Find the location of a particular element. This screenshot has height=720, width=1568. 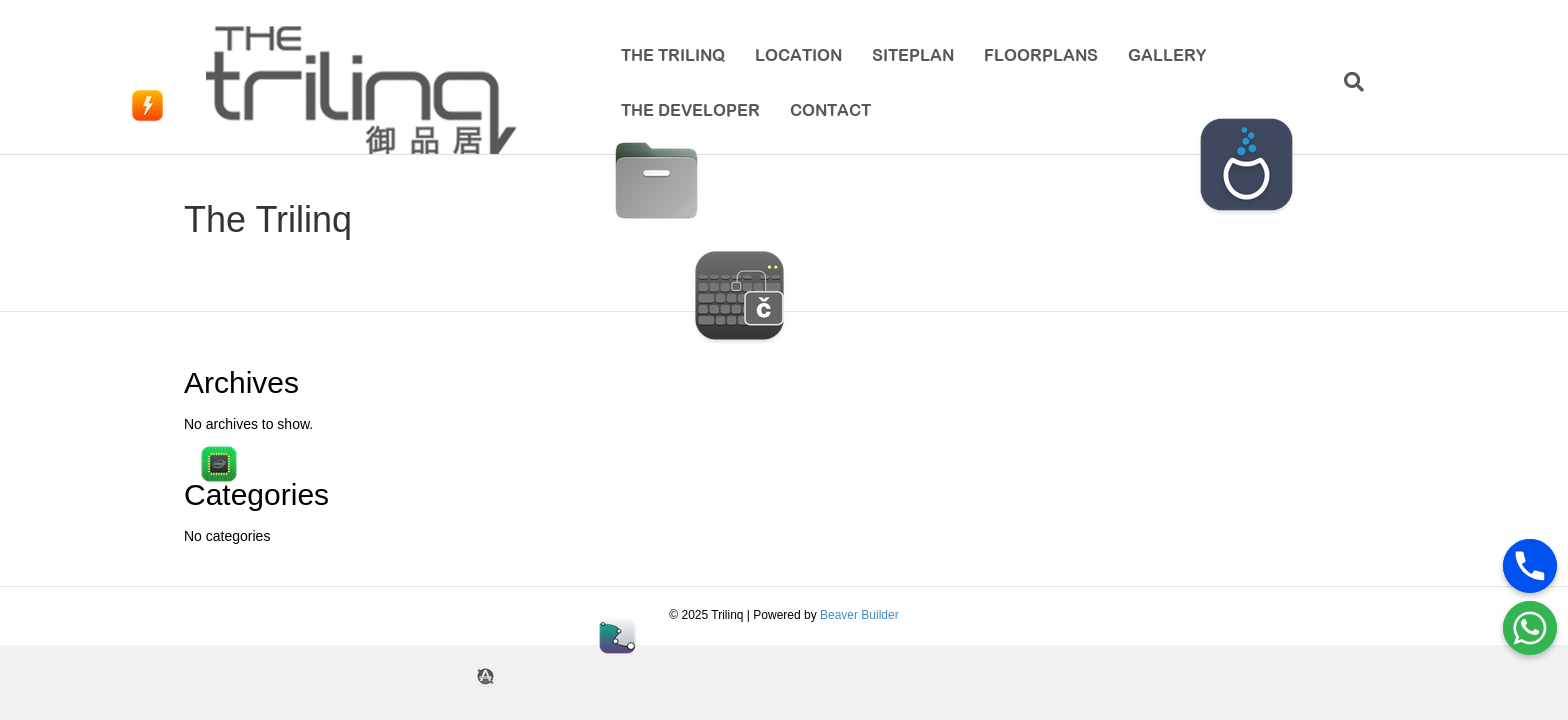

open file manager application is located at coordinates (656, 180).